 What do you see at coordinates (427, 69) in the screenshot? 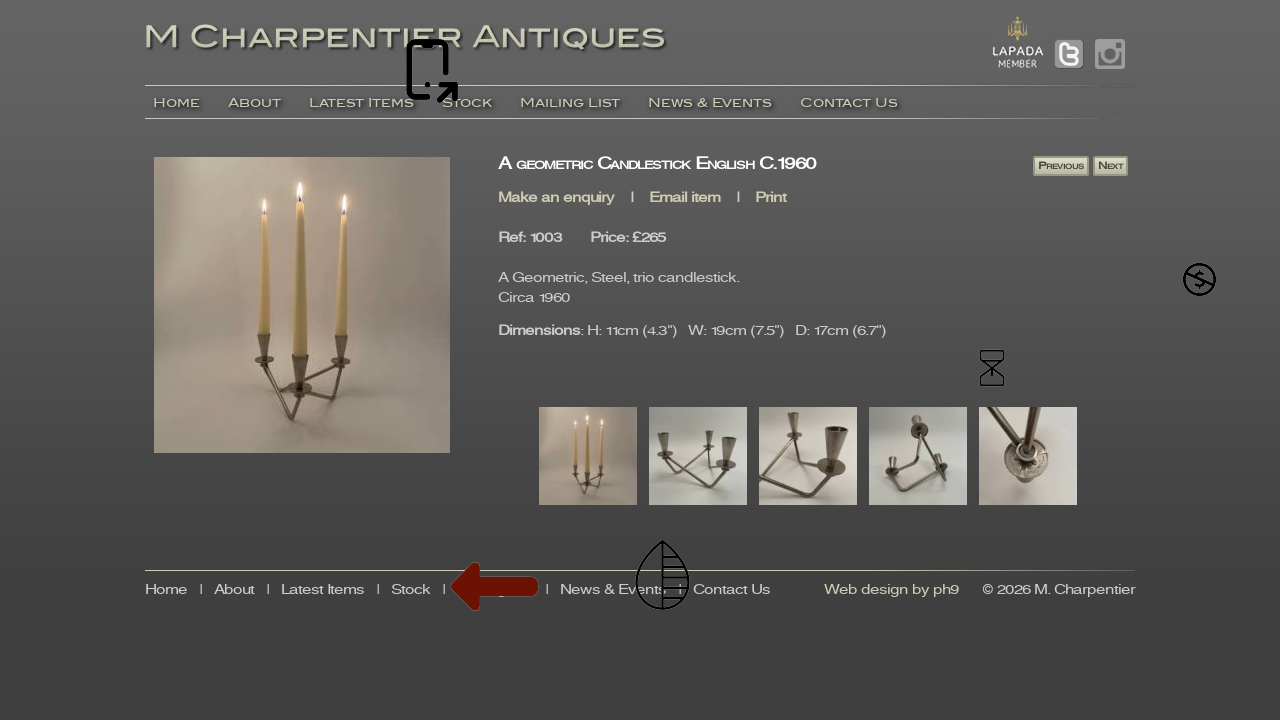
I see `share content from your mobile device` at bounding box center [427, 69].